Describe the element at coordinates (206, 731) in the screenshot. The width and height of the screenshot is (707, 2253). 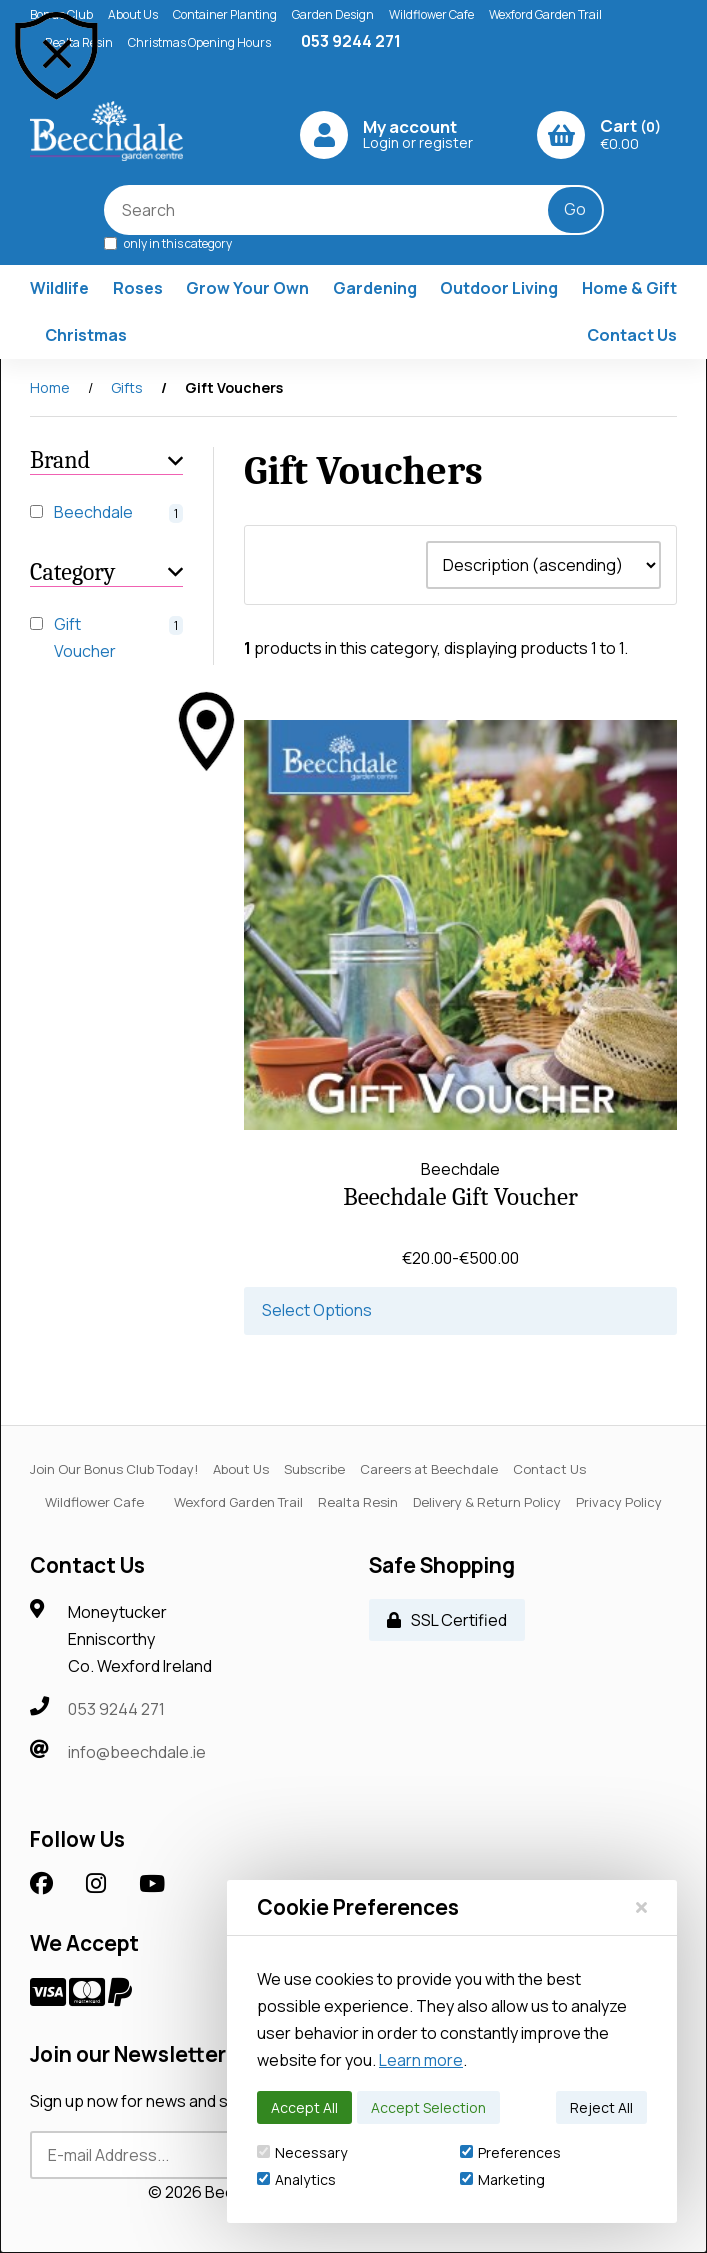
I see `view current location on map` at that location.